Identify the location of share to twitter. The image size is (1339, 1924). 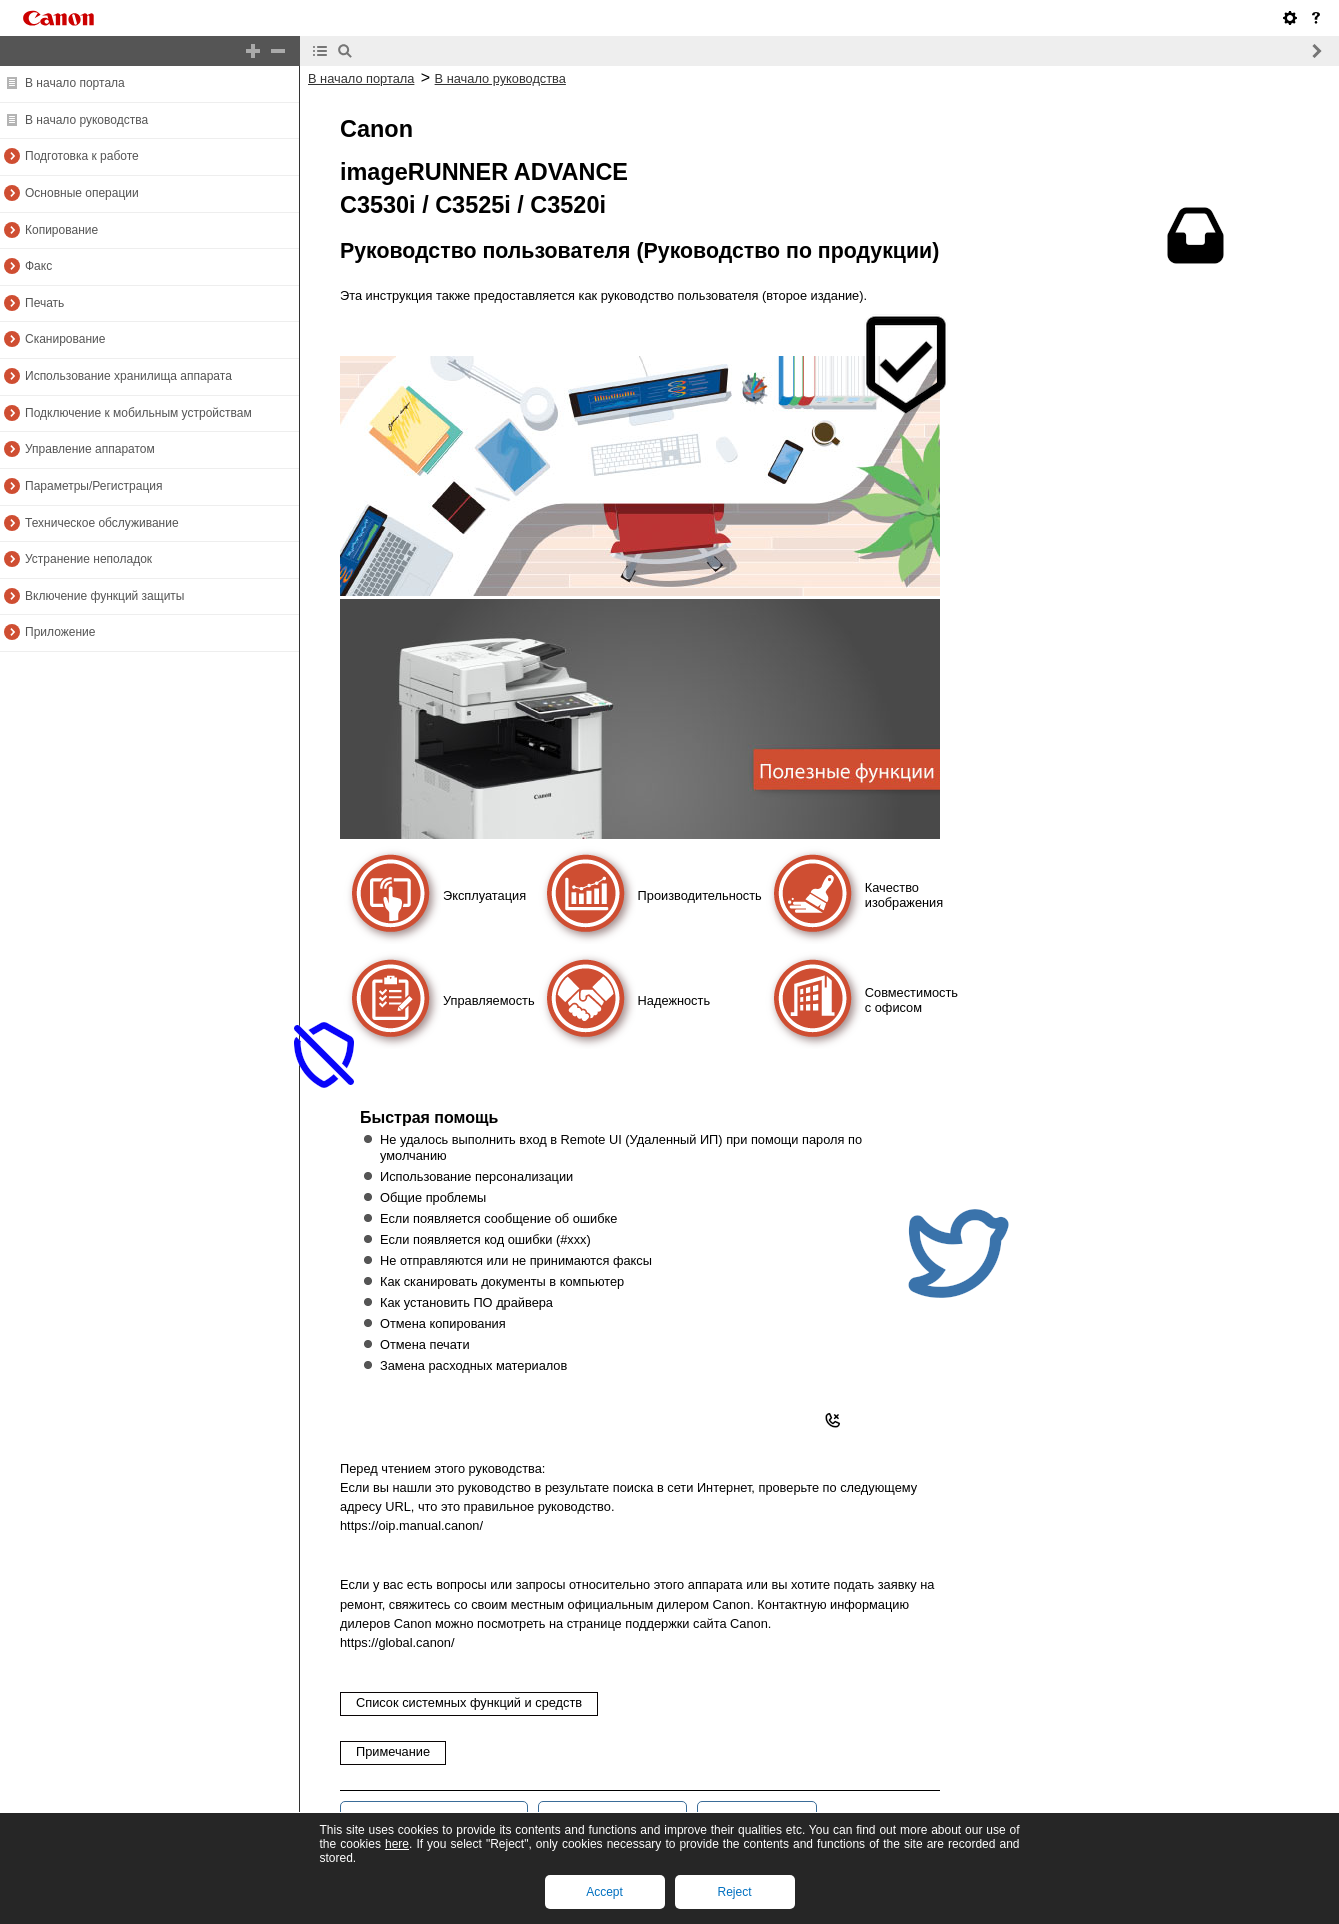
(958, 1253).